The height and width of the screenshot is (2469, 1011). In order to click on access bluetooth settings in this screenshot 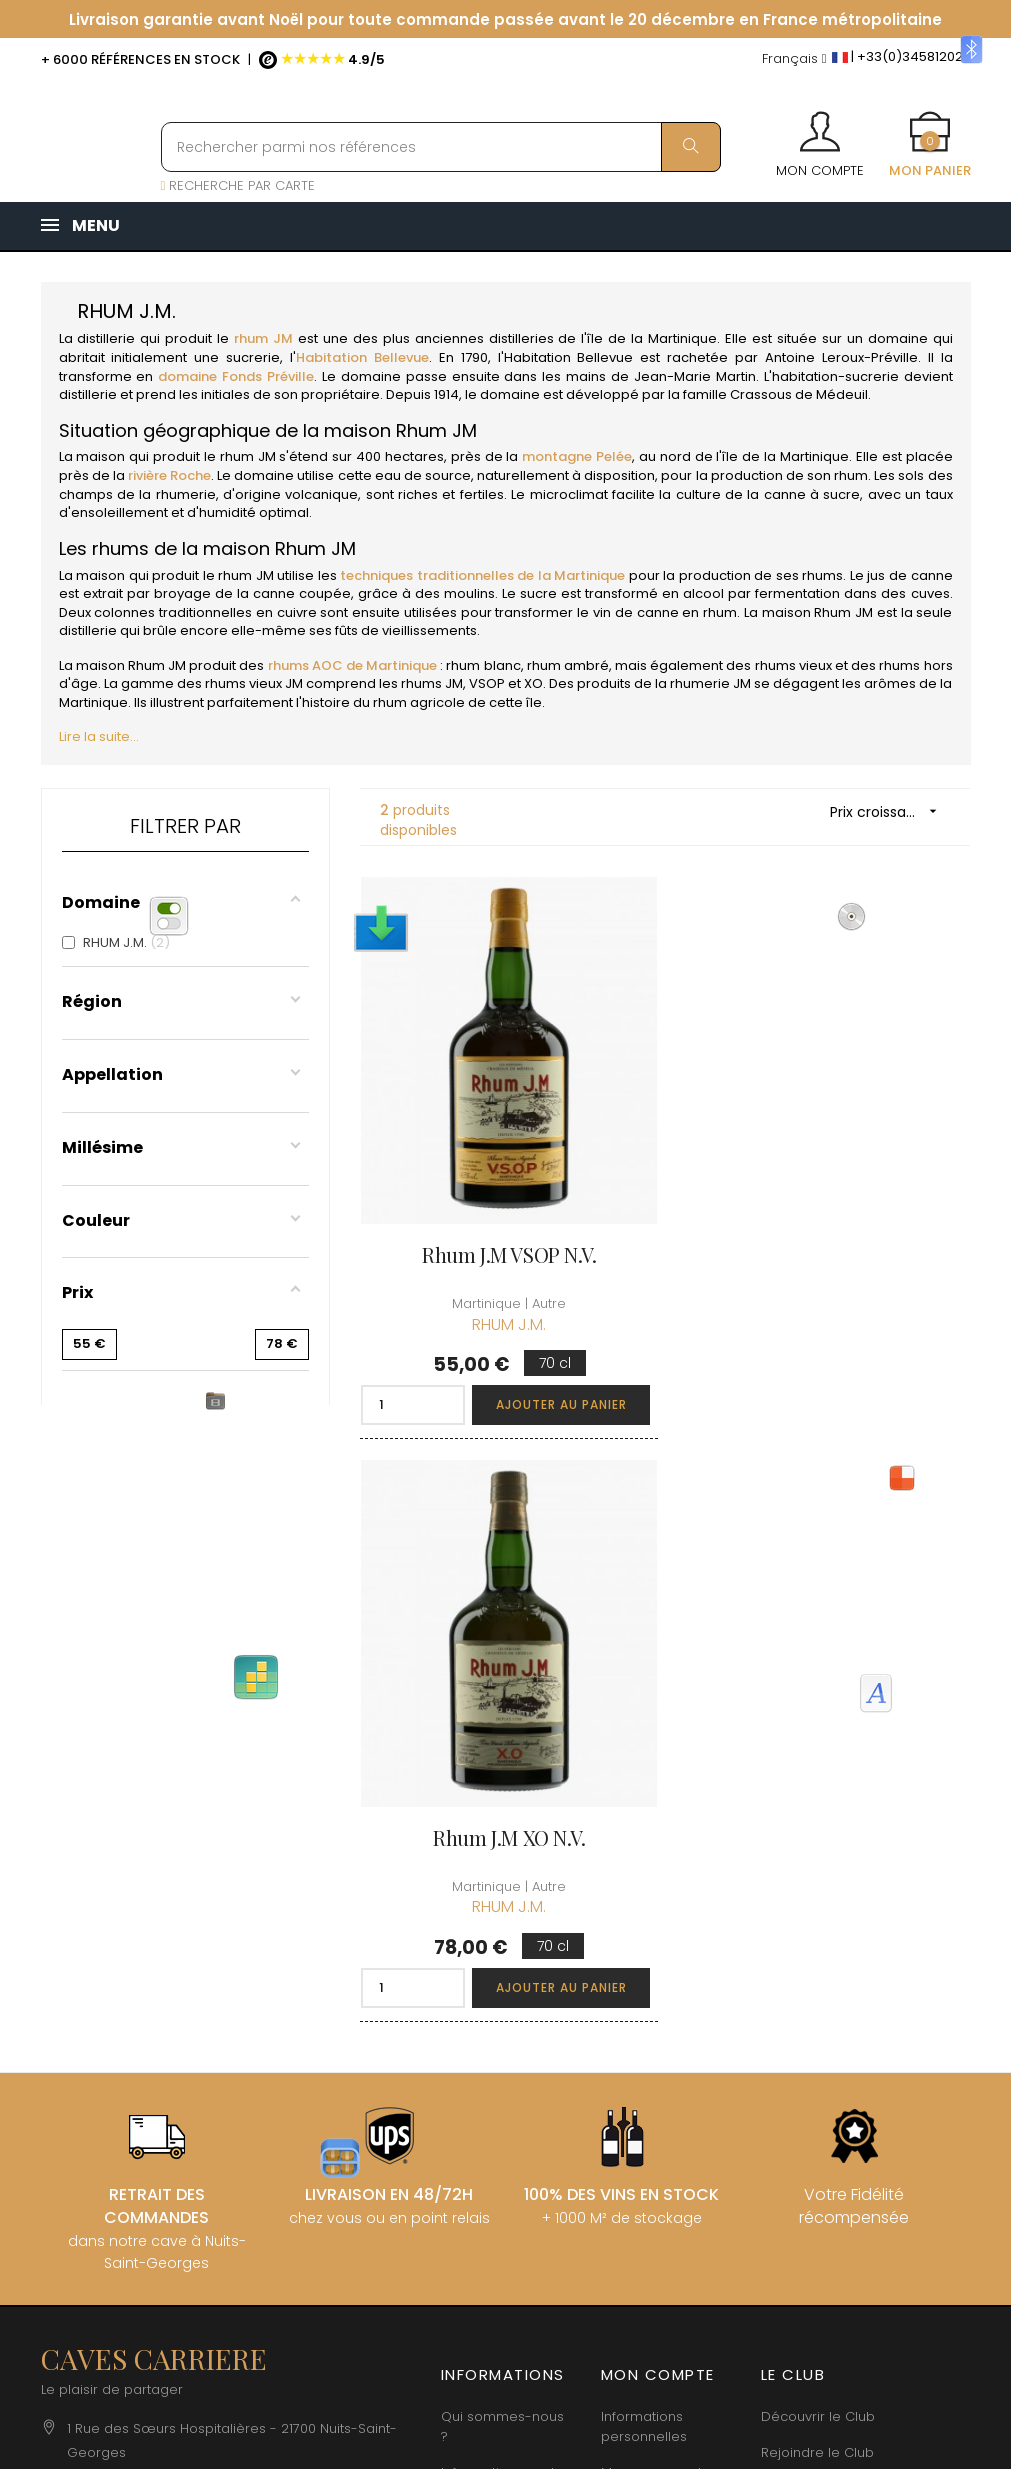, I will do `click(971, 49)`.